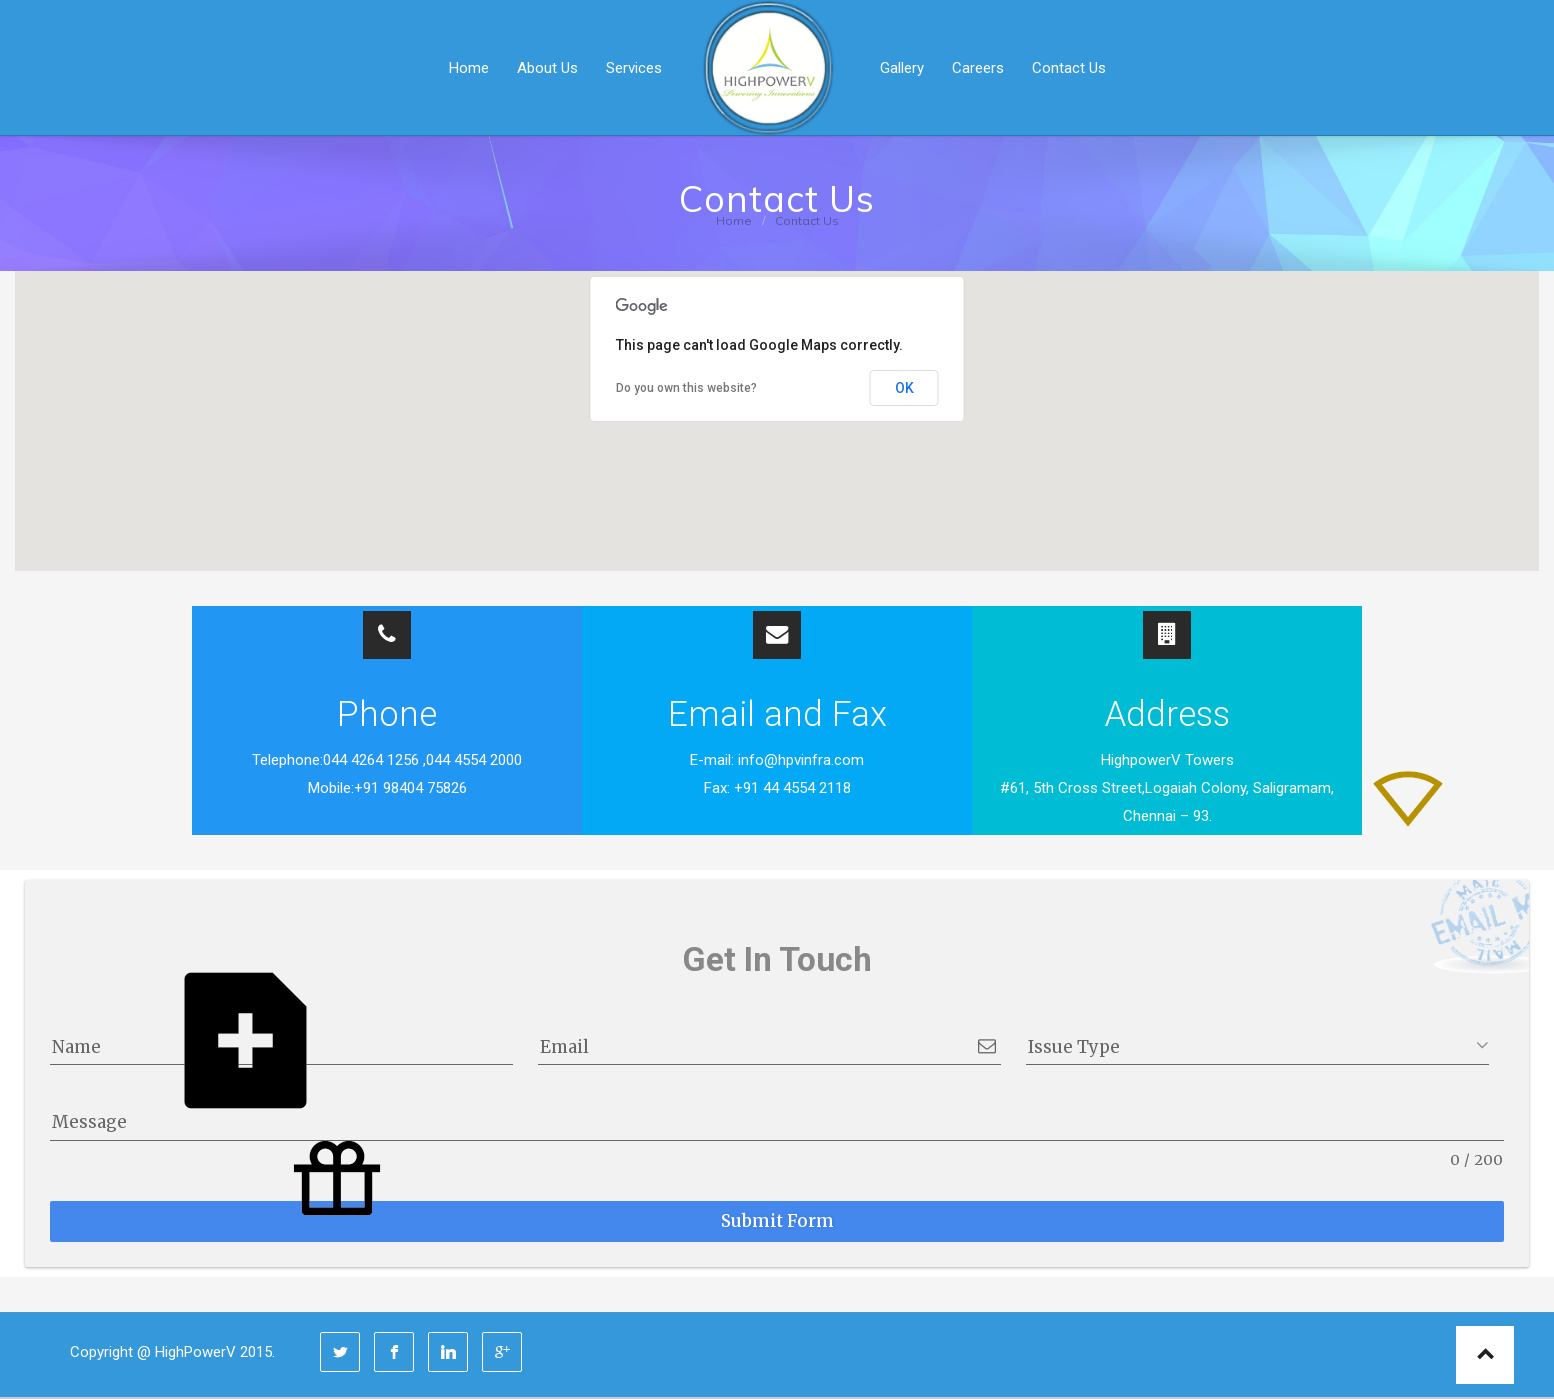  Describe the element at coordinates (337, 1180) in the screenshot. I see `view gifts or rewards` at that location.